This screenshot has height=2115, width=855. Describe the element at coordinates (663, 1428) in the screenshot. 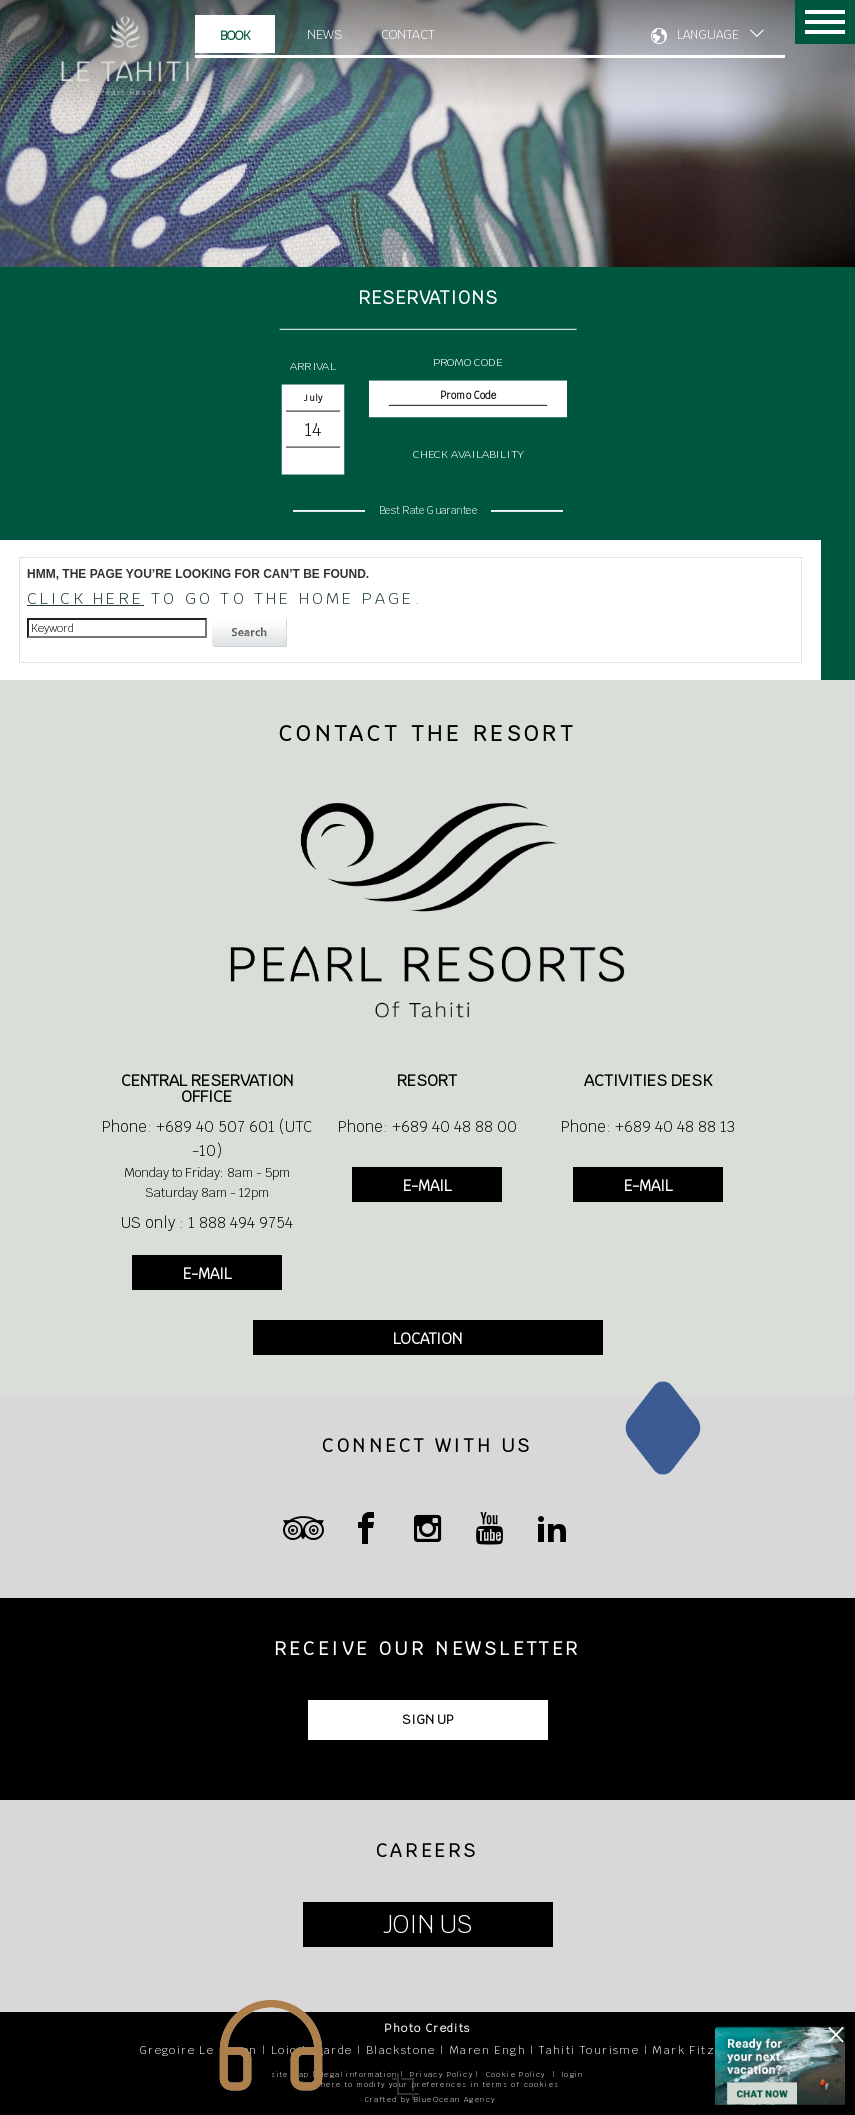

I see `premium or pro feature indicator` at that location.